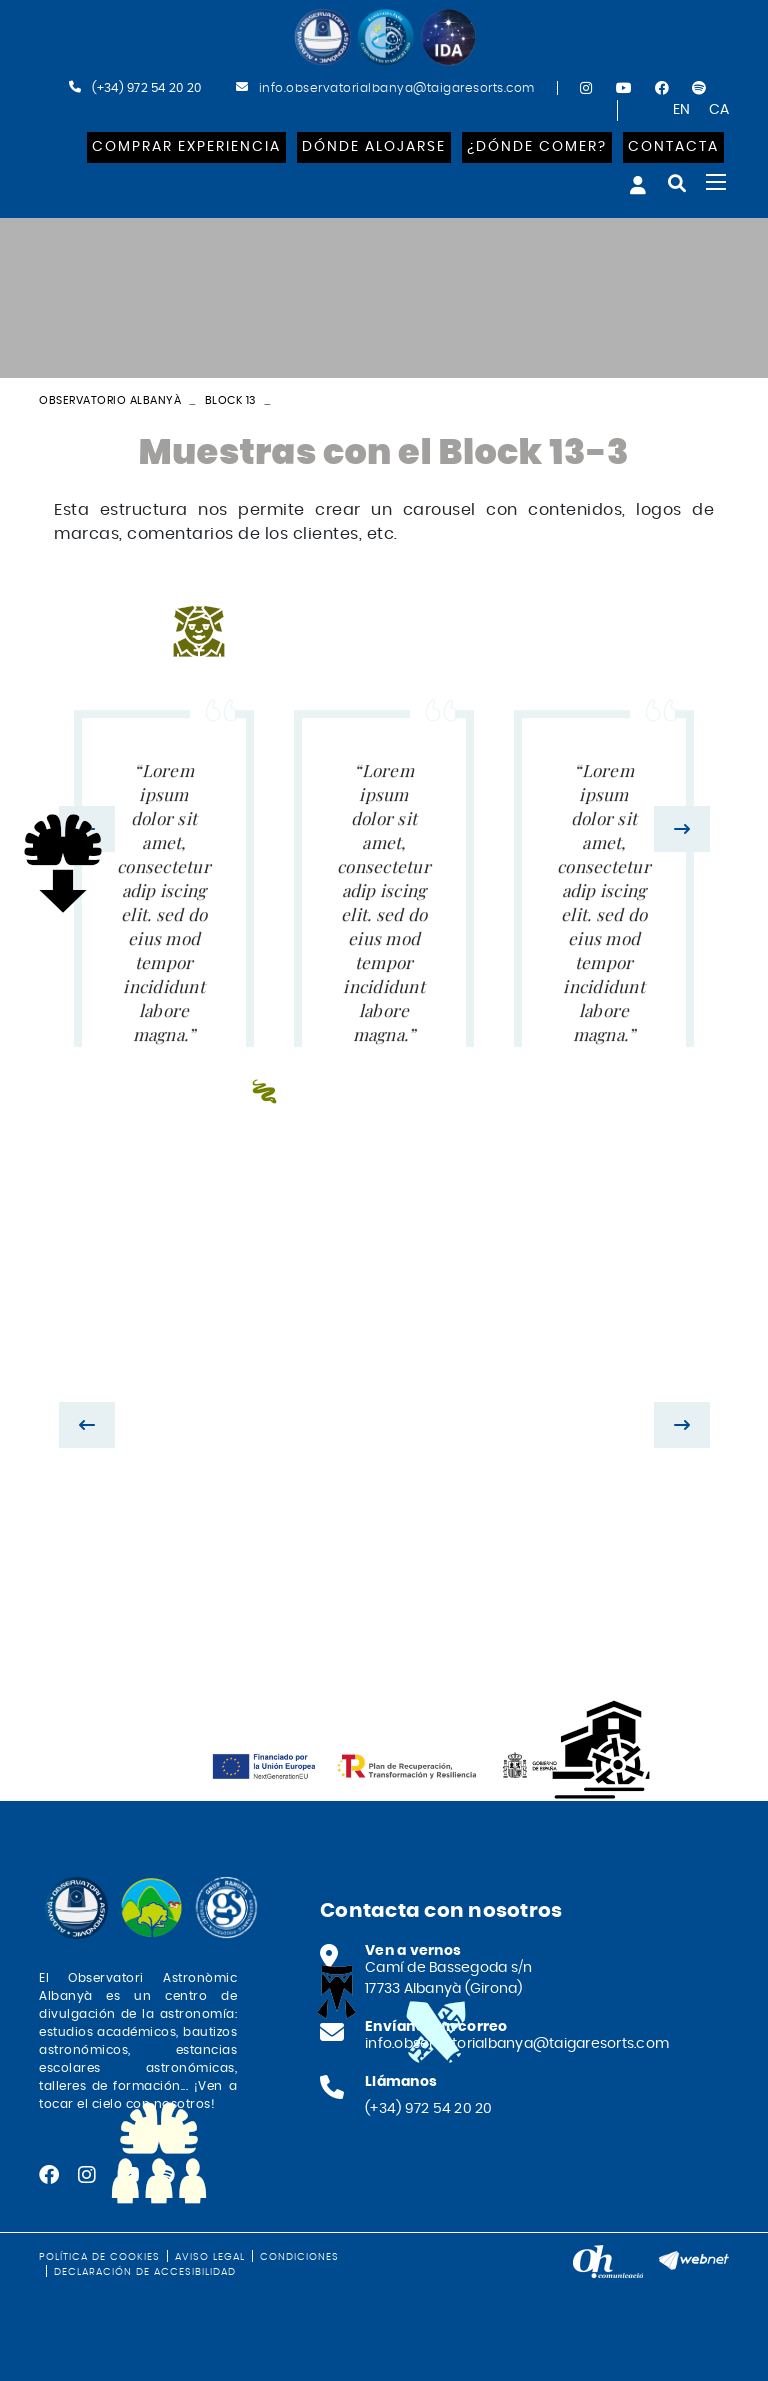  I want to click on export or download your thoughts and notes, so click(63, 863).